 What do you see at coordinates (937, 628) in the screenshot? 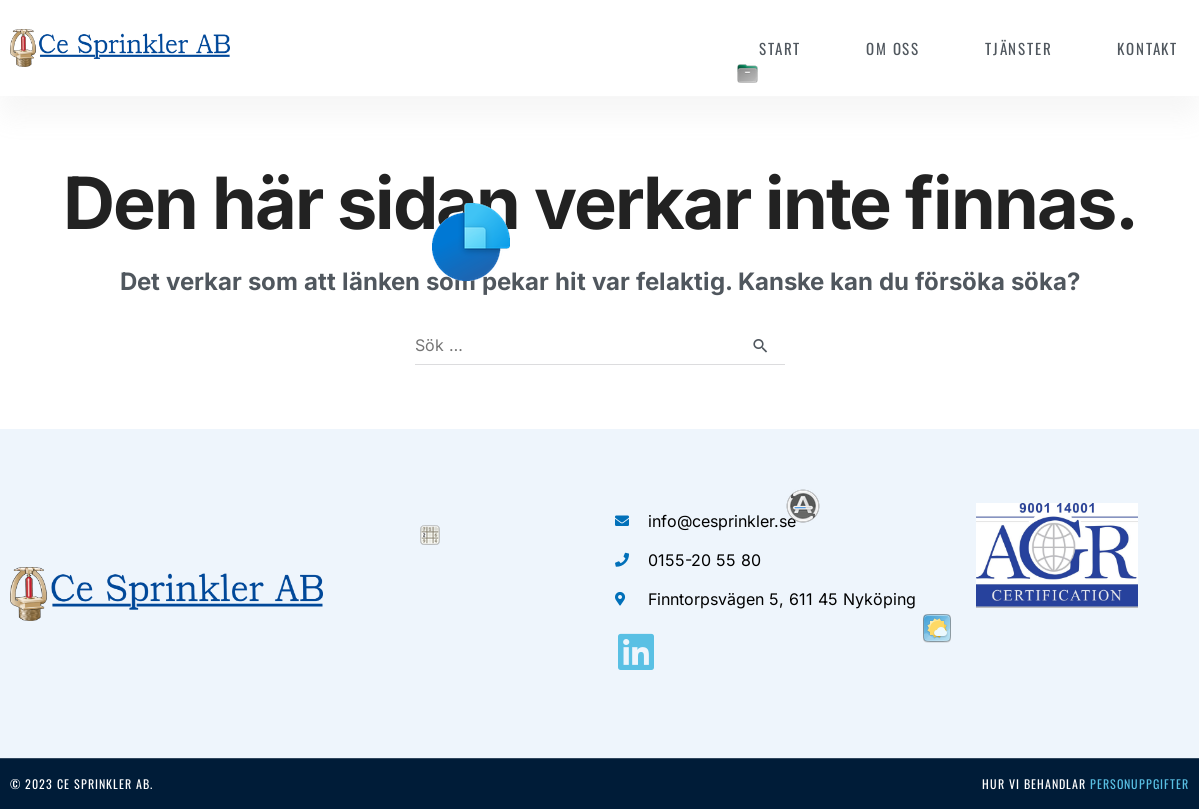
I see `open the weather app` at bounding box center [937, 628].